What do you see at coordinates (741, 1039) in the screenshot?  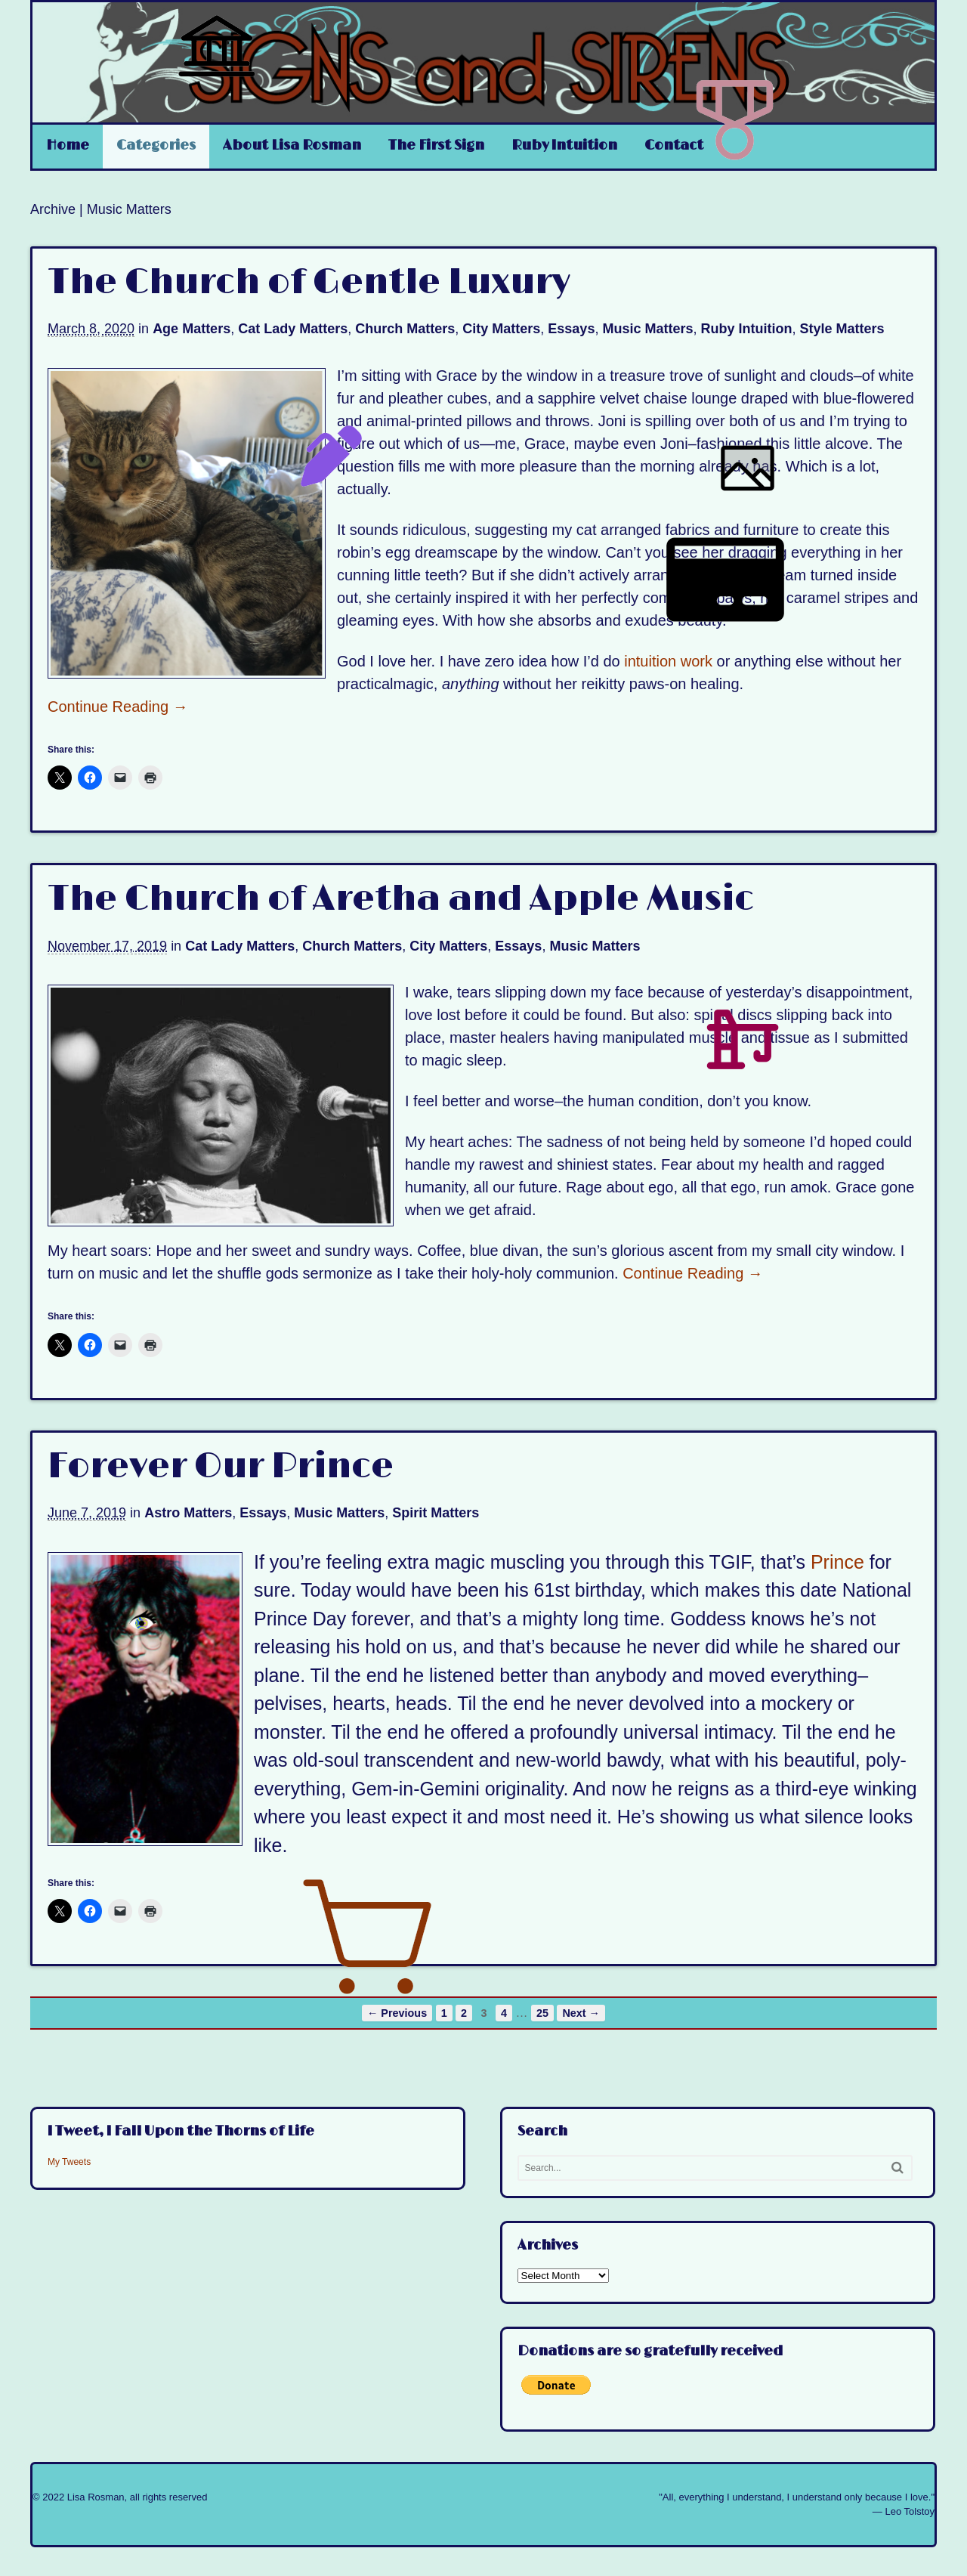 I see `construction or building in progress` at bounding box center [741, 1039].